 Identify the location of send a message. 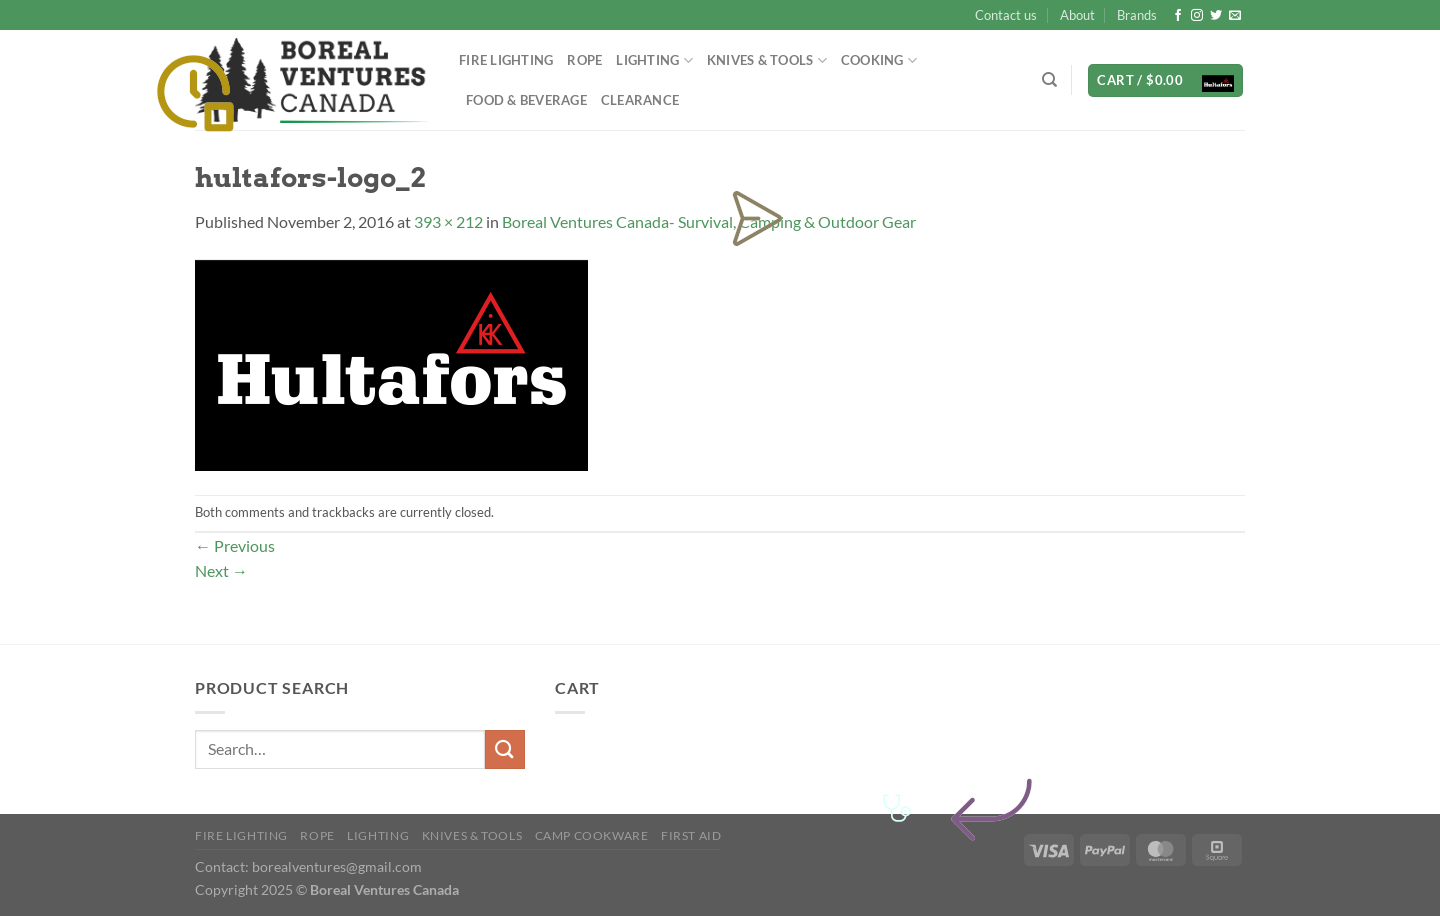
(754, 218).